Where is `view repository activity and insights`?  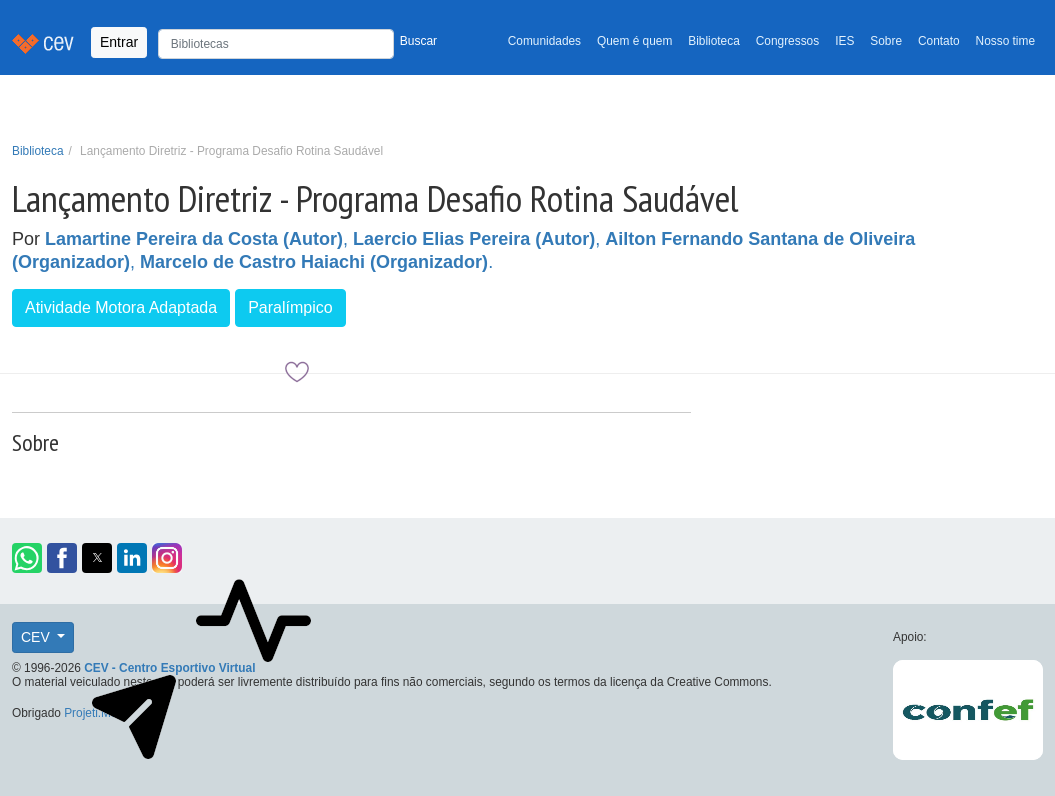
view repository activity and insights is located at coordinates (253, 622).